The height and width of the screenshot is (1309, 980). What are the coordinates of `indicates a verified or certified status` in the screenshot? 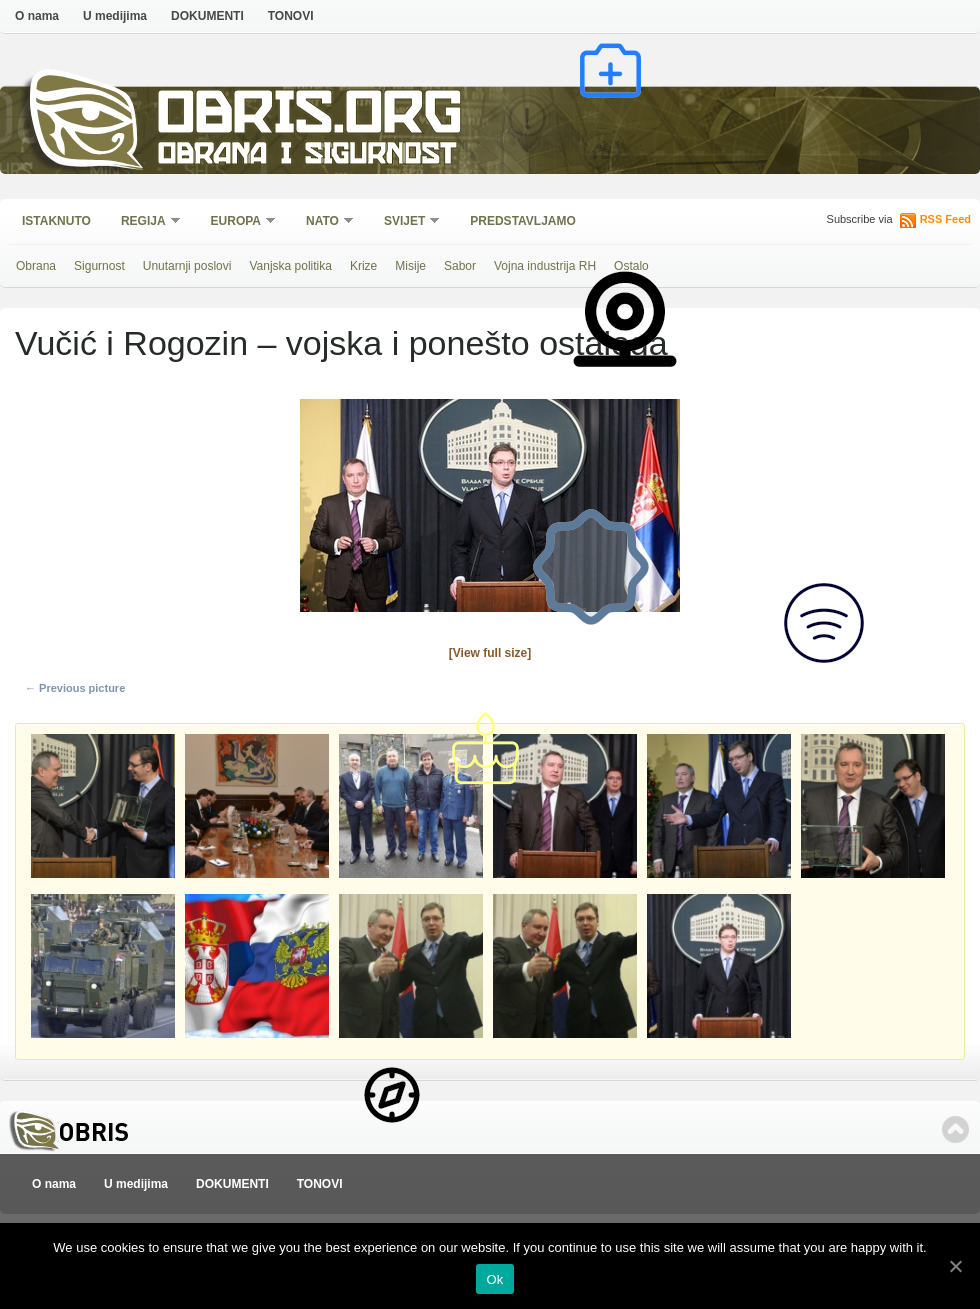 It's located at (591, 567).